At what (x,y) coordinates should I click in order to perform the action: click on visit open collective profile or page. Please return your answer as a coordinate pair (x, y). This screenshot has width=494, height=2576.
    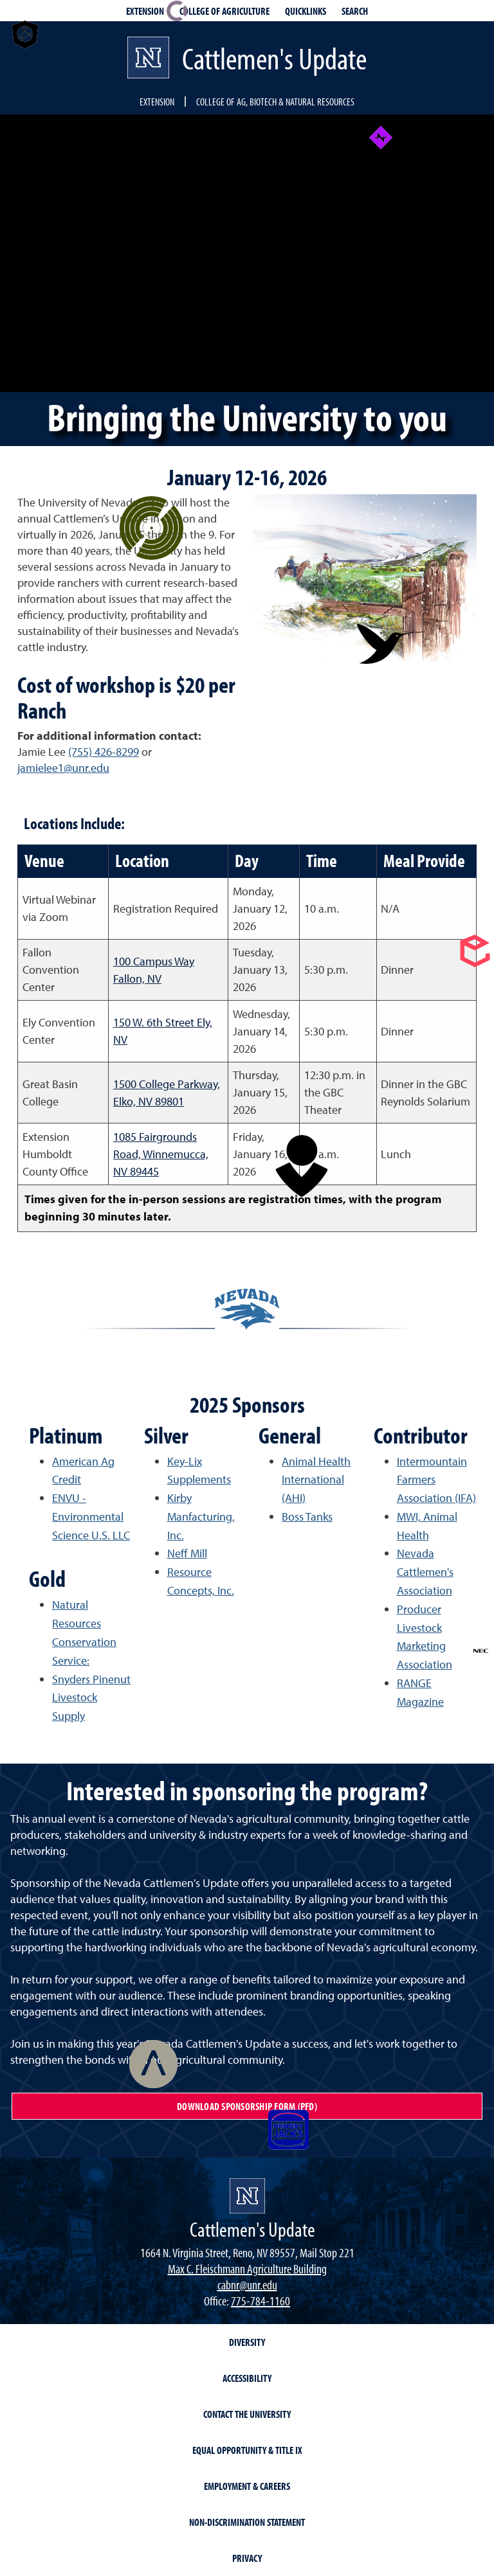
    Looking at the image, I should click on (177, 11).